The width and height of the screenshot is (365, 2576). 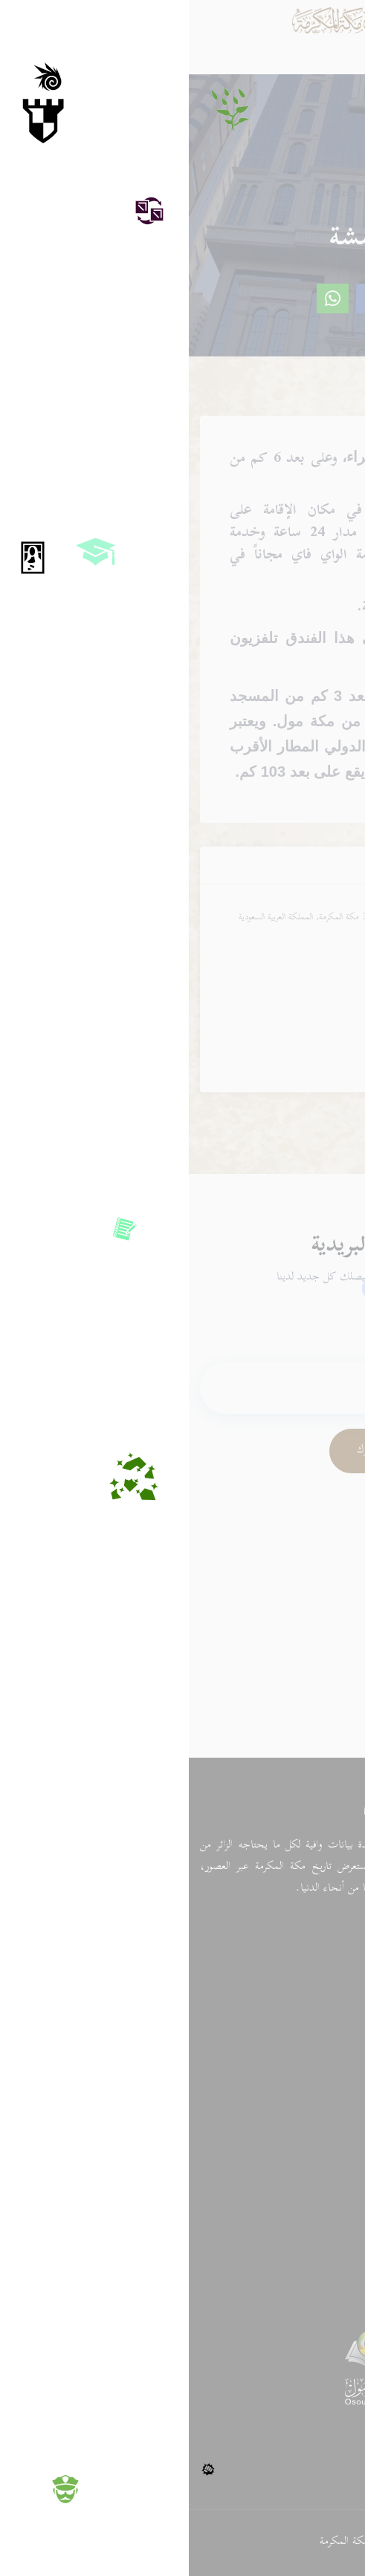 What do you see at coordinates (65, 2489) in the screenshot?
I see `contact law enforcement or security` at bounding box center [65, 2489].